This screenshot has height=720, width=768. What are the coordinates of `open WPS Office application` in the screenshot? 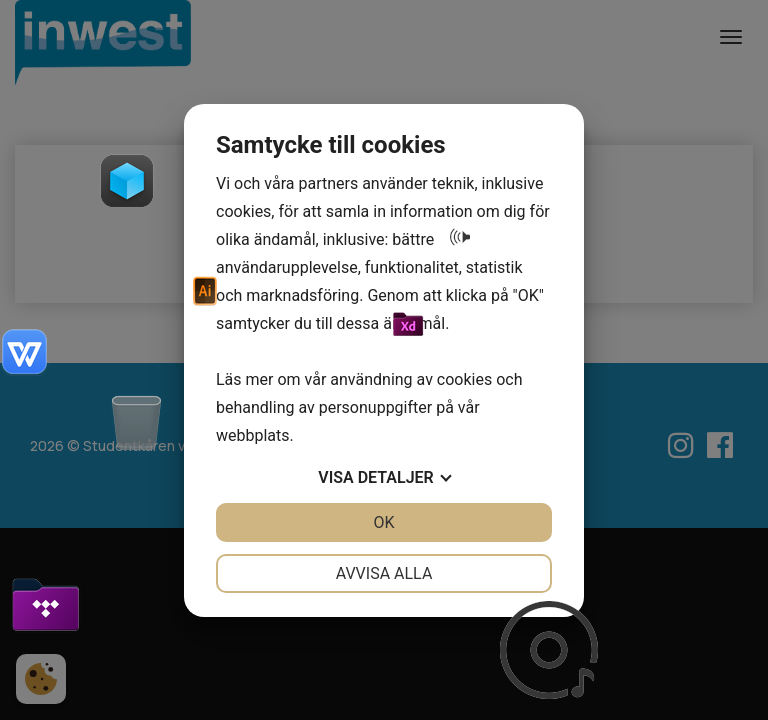 It's located at (24, 352).